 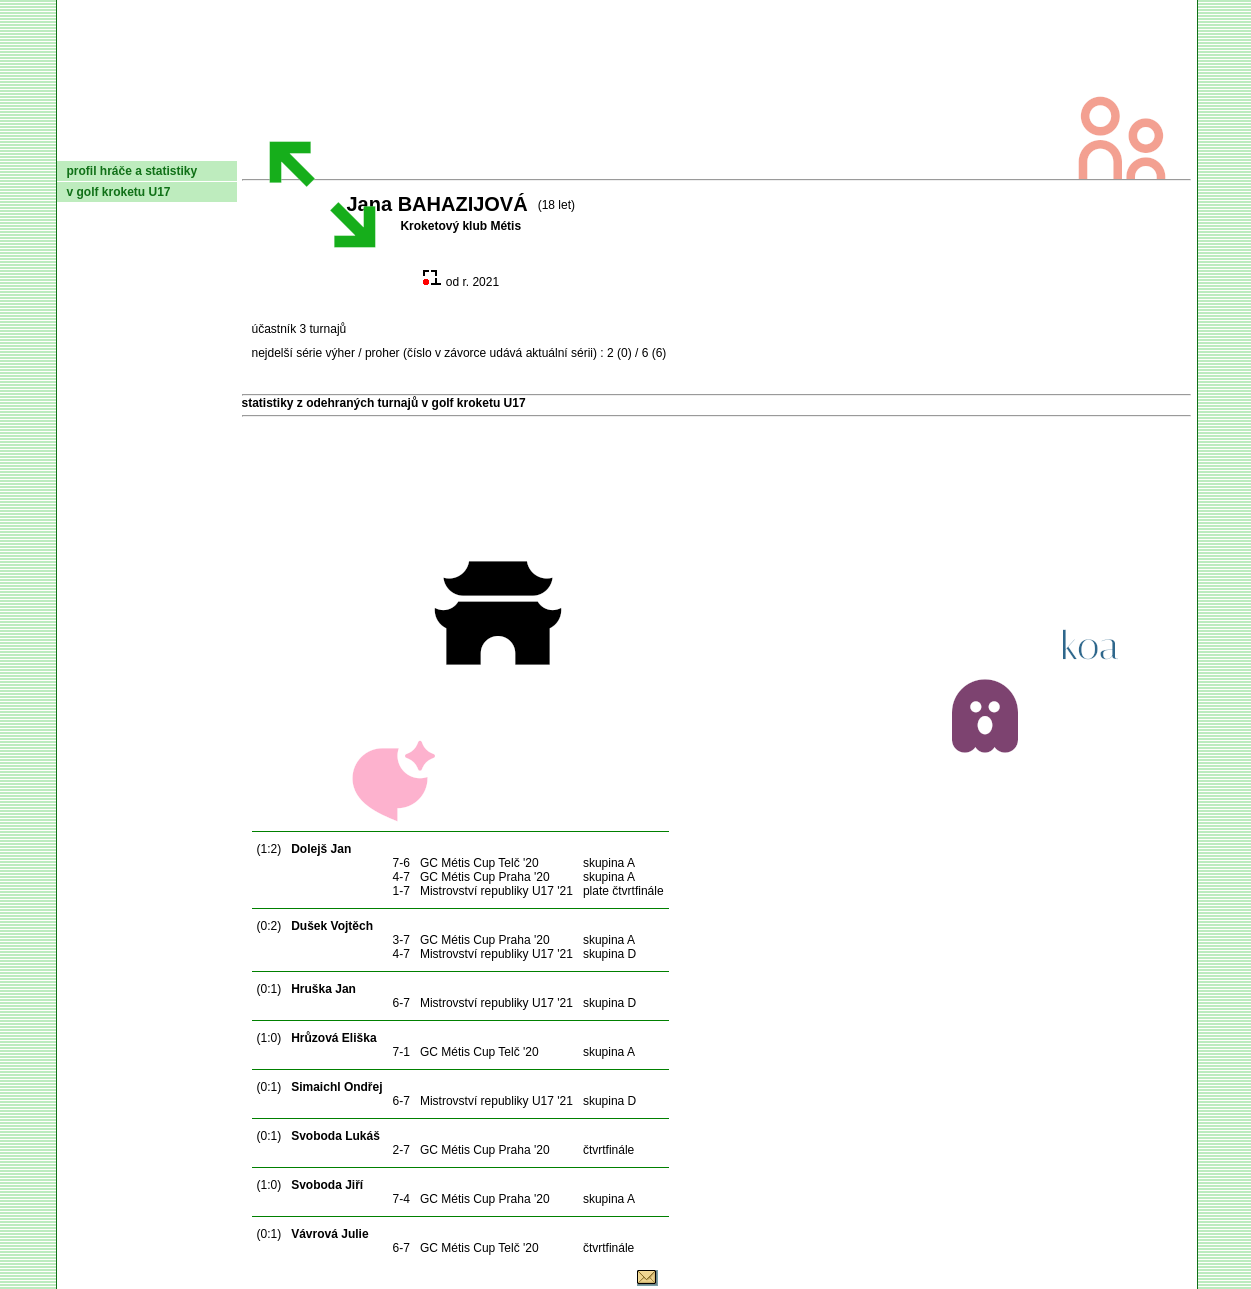 What do you see at coordinates (322, 194) in the screenshot?
I see `expand content to full screen` at bounding box center [322, 194].